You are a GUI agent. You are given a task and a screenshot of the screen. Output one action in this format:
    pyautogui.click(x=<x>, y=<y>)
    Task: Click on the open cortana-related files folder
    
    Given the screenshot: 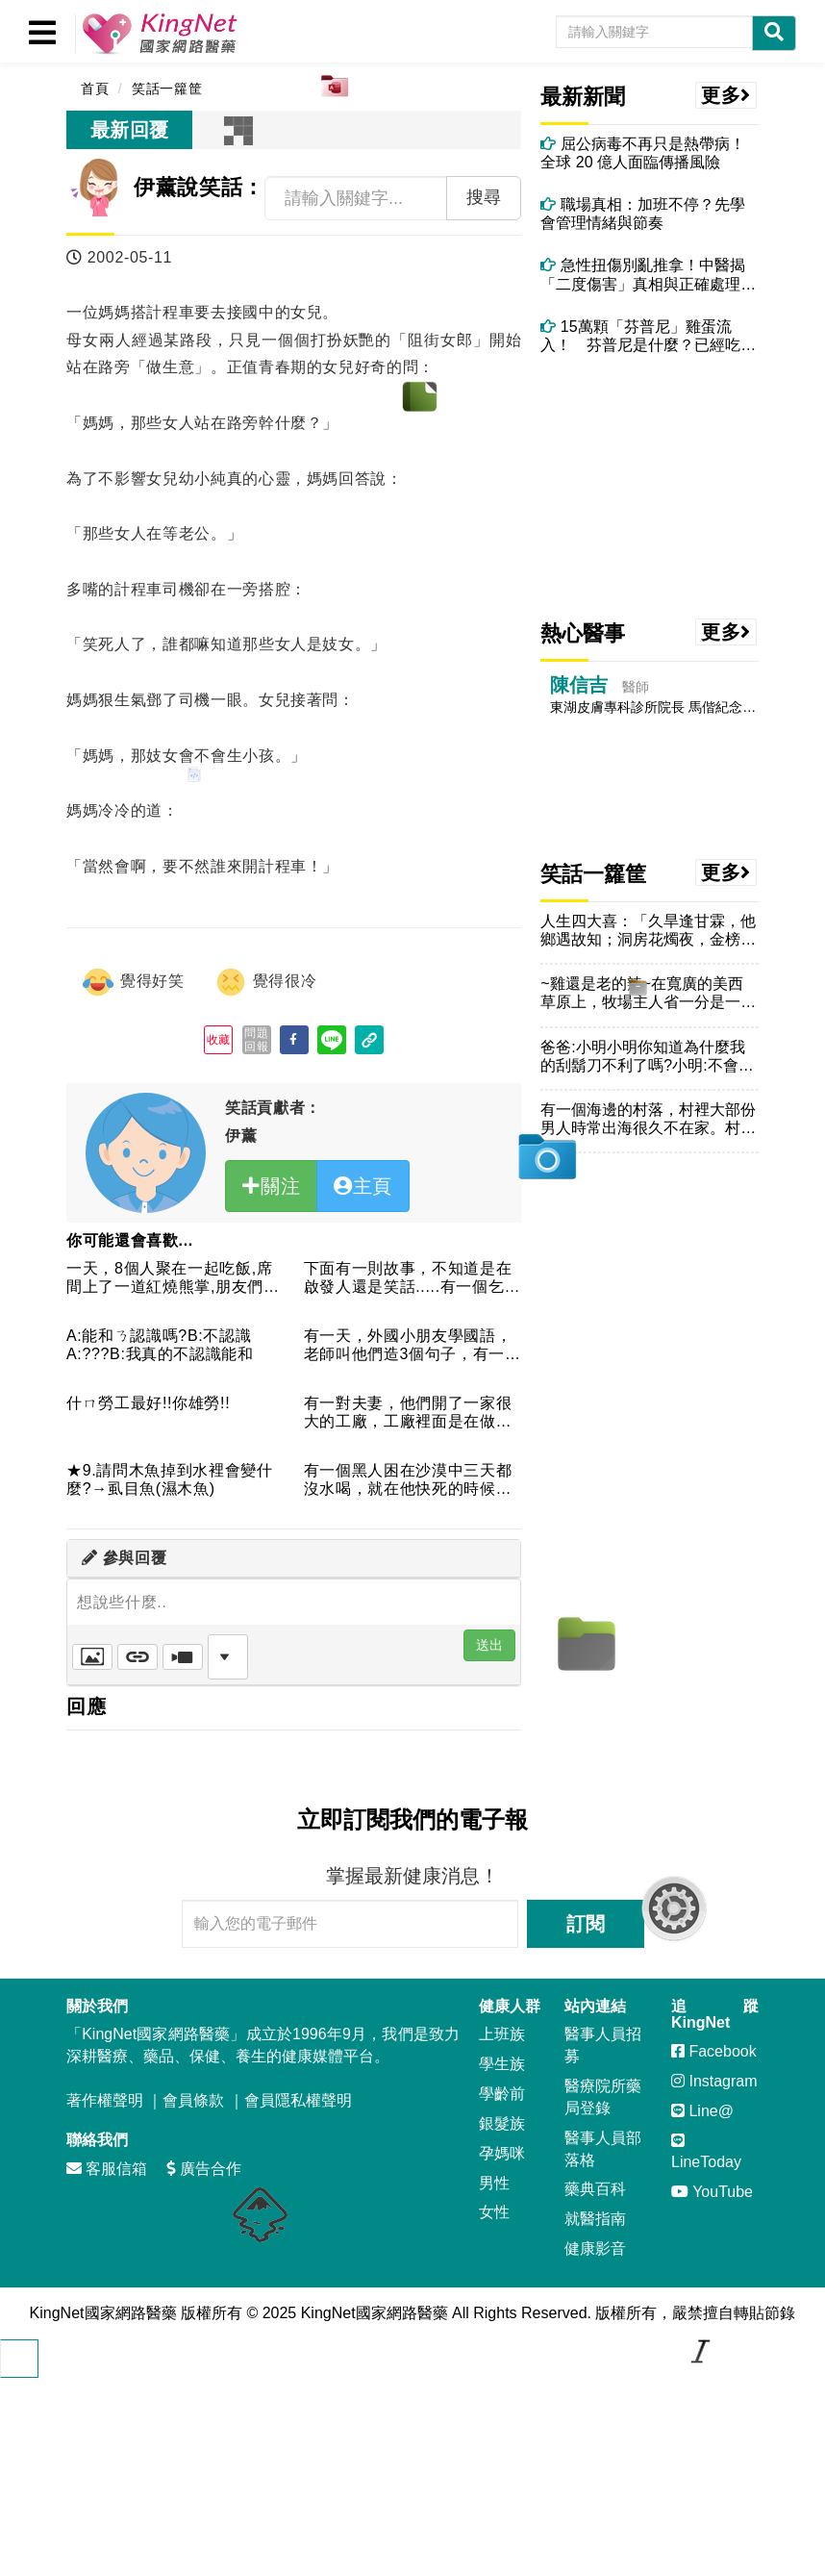 What is the action you would take?
    pyautogui.click(x=547, y=1158)
    